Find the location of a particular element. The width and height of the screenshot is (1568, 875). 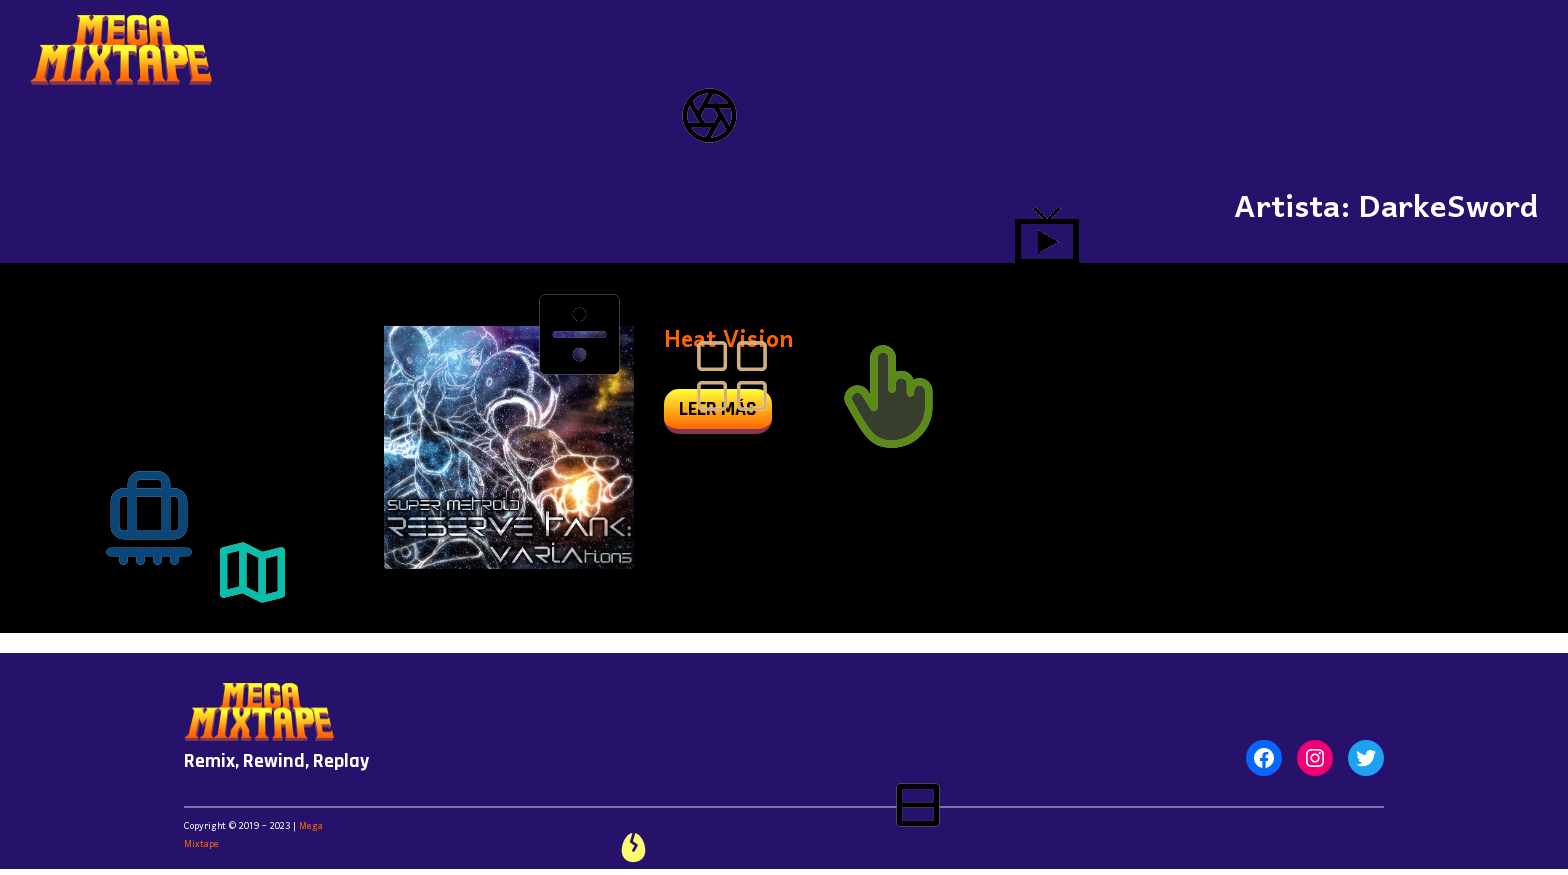

view map or navigation is located at coordinates (252, 572).